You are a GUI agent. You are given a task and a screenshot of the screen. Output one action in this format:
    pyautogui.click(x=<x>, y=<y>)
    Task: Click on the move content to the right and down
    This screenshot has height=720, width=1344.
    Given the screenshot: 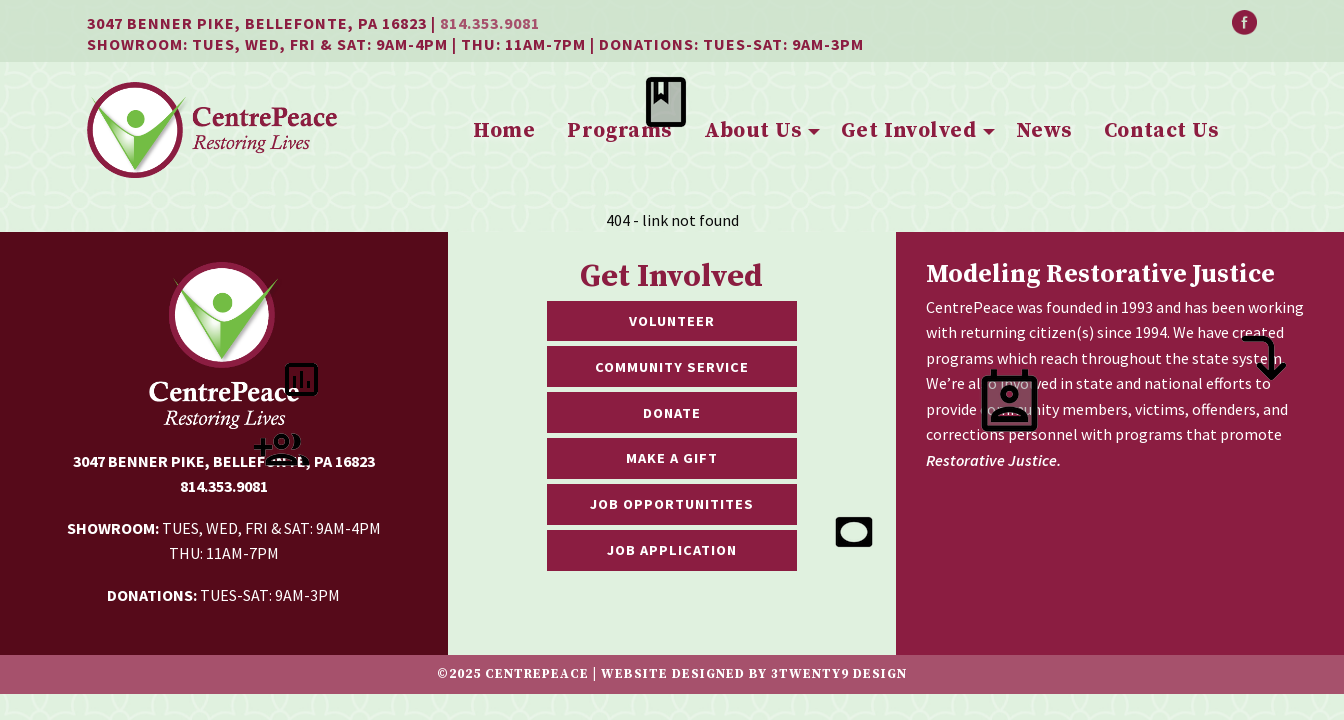 What is the action you would take?
    pyautogui.click(x=1262, y=356)
    